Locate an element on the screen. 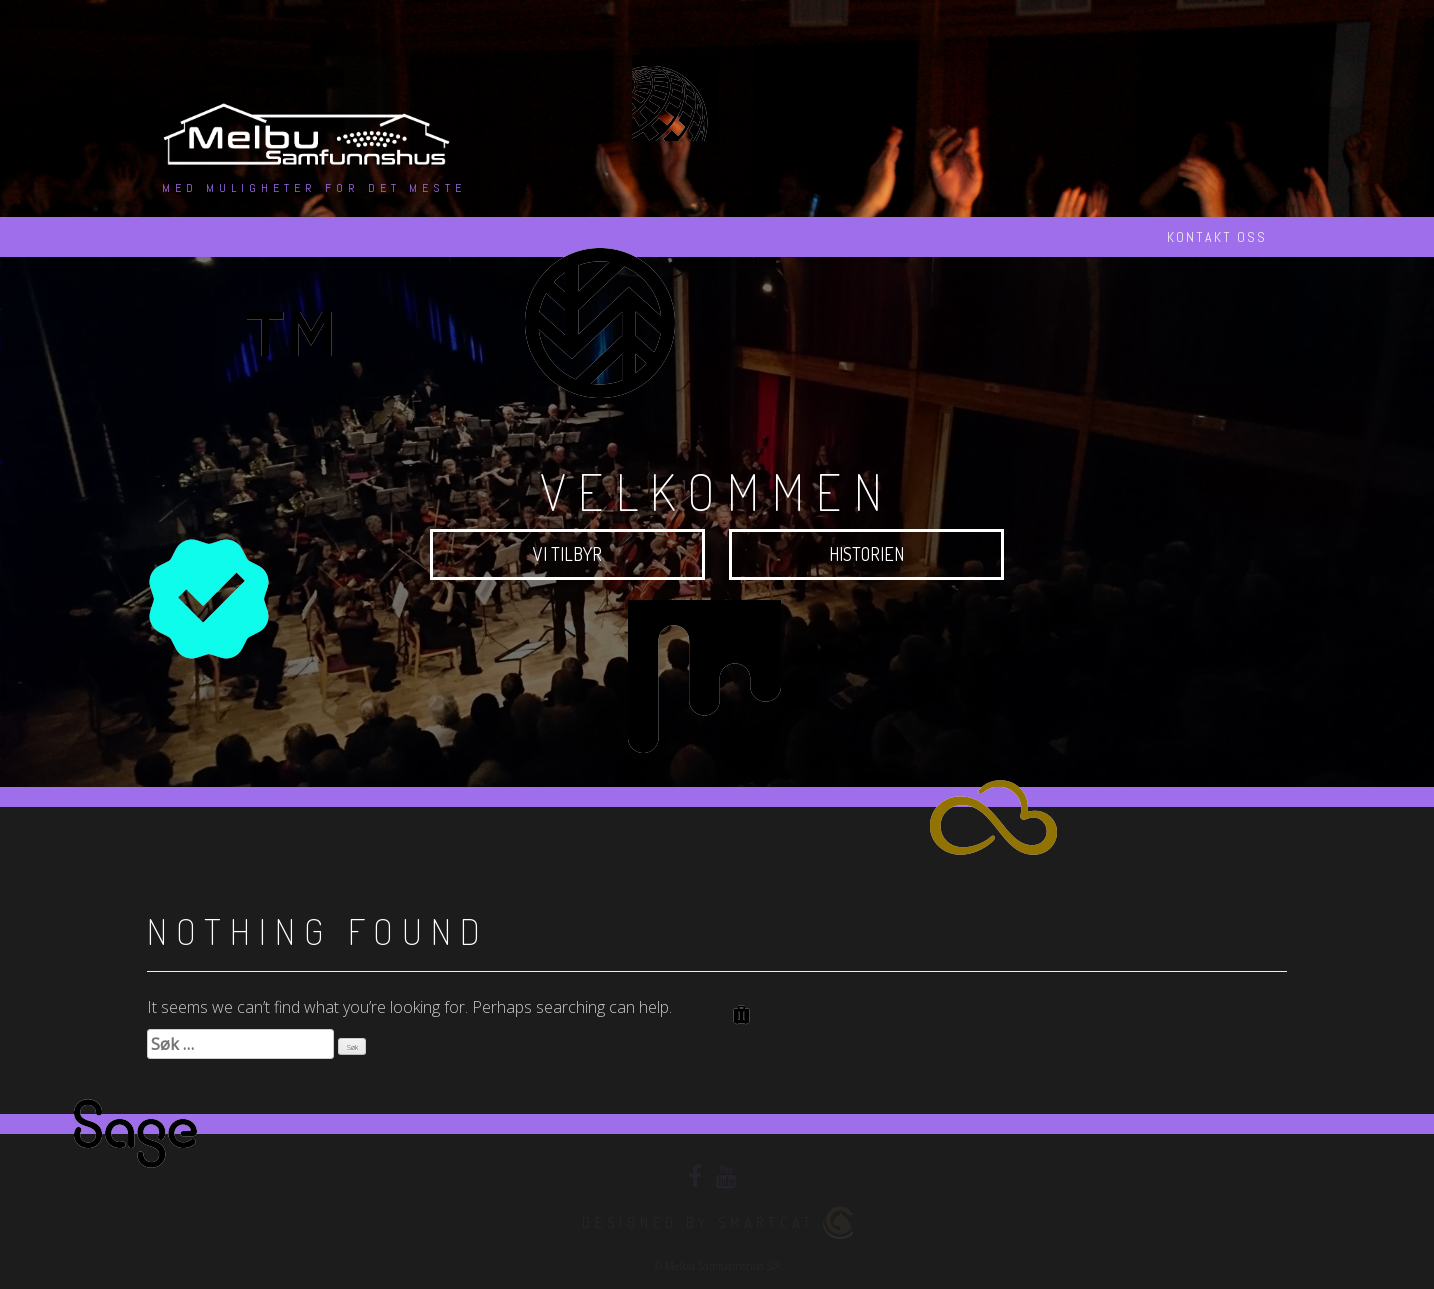  access travel or trip planning features is located at coordinates (741, 1014).